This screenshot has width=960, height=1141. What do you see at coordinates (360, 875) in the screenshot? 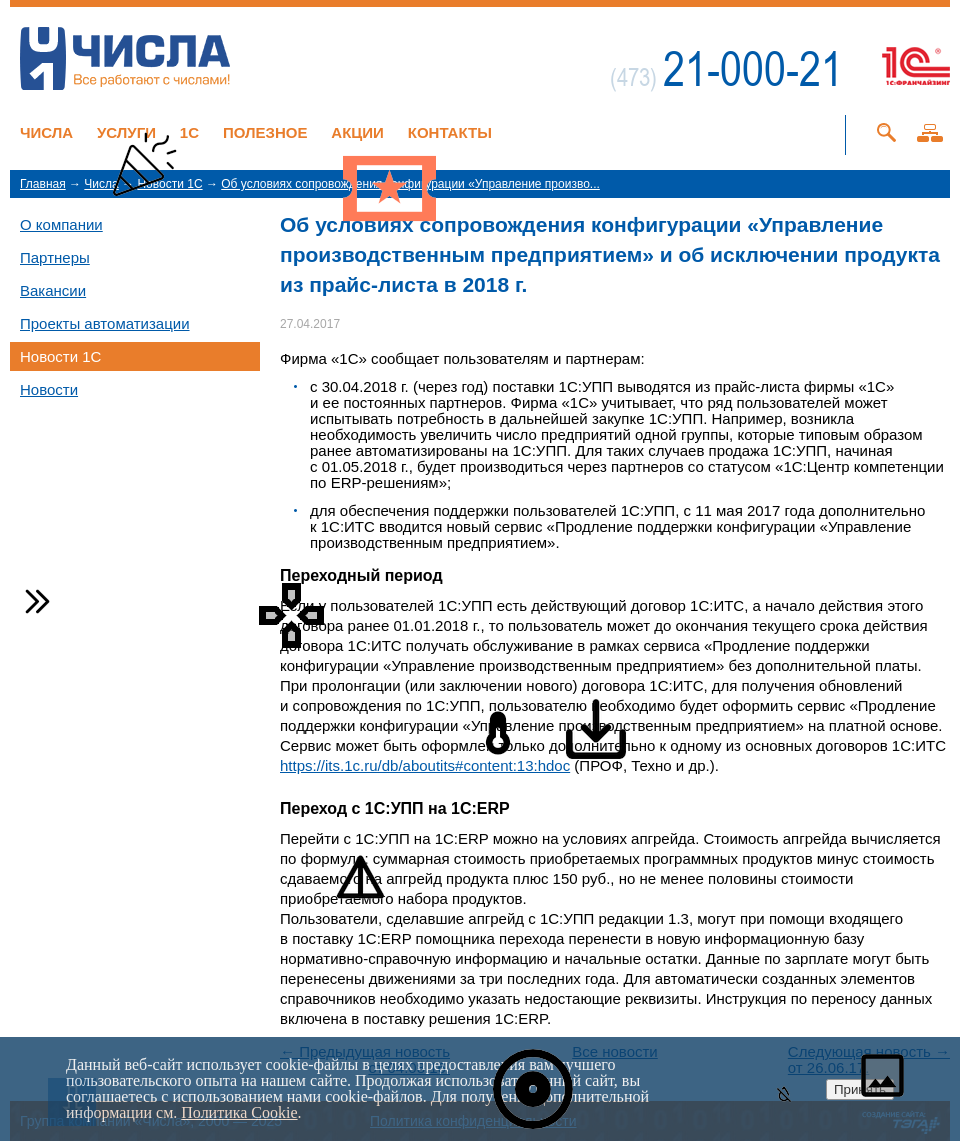
I see `view image details or metadata` at bounding box center [360, 875].